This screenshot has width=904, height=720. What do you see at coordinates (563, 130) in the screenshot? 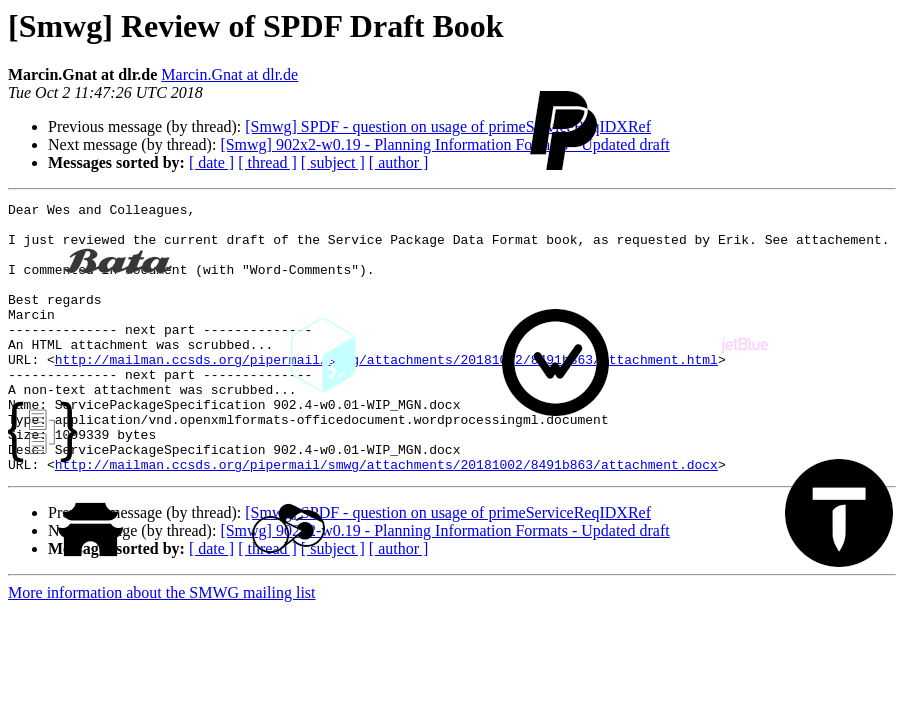
I see `pay with PayPal` at bounding box center [563, 130].